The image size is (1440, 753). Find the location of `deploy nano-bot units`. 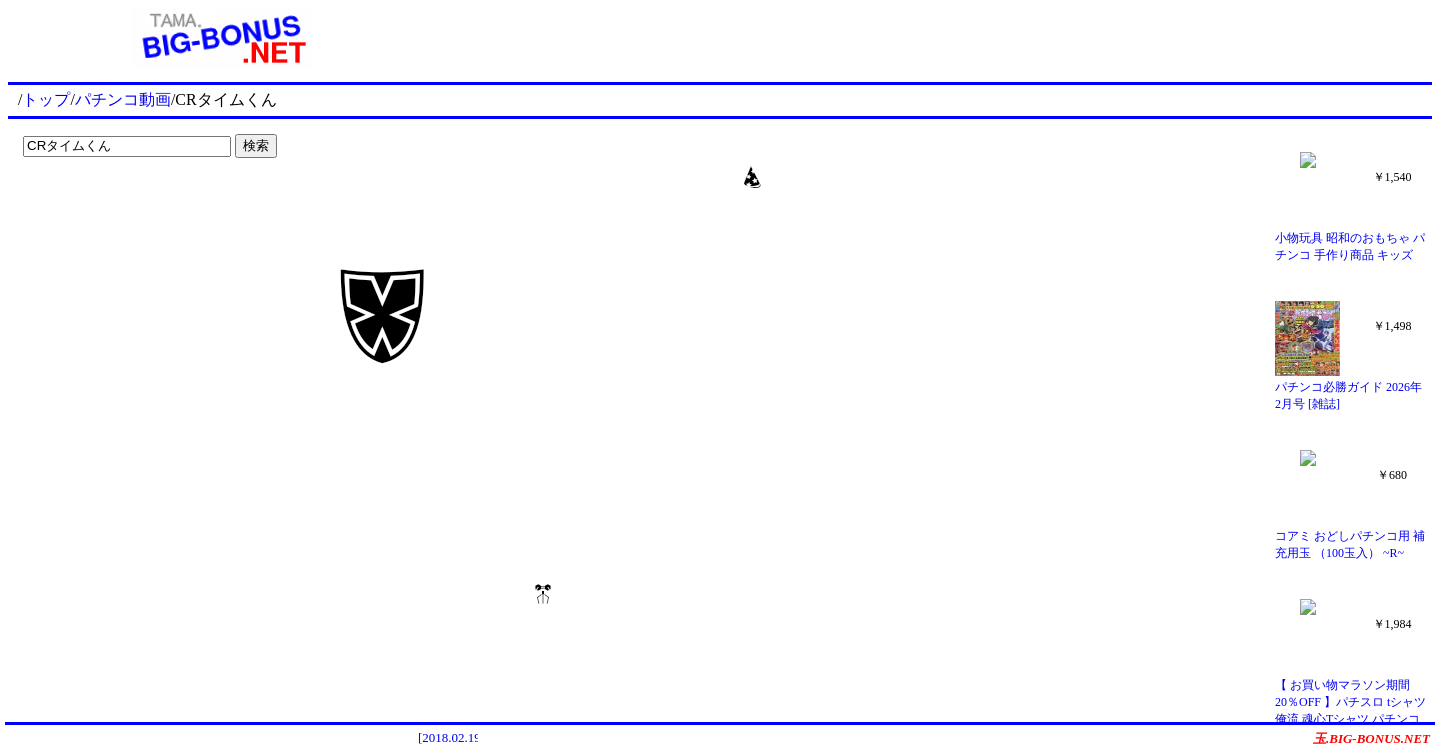

deploy nano-bot units is located at coordinates (543, 594).